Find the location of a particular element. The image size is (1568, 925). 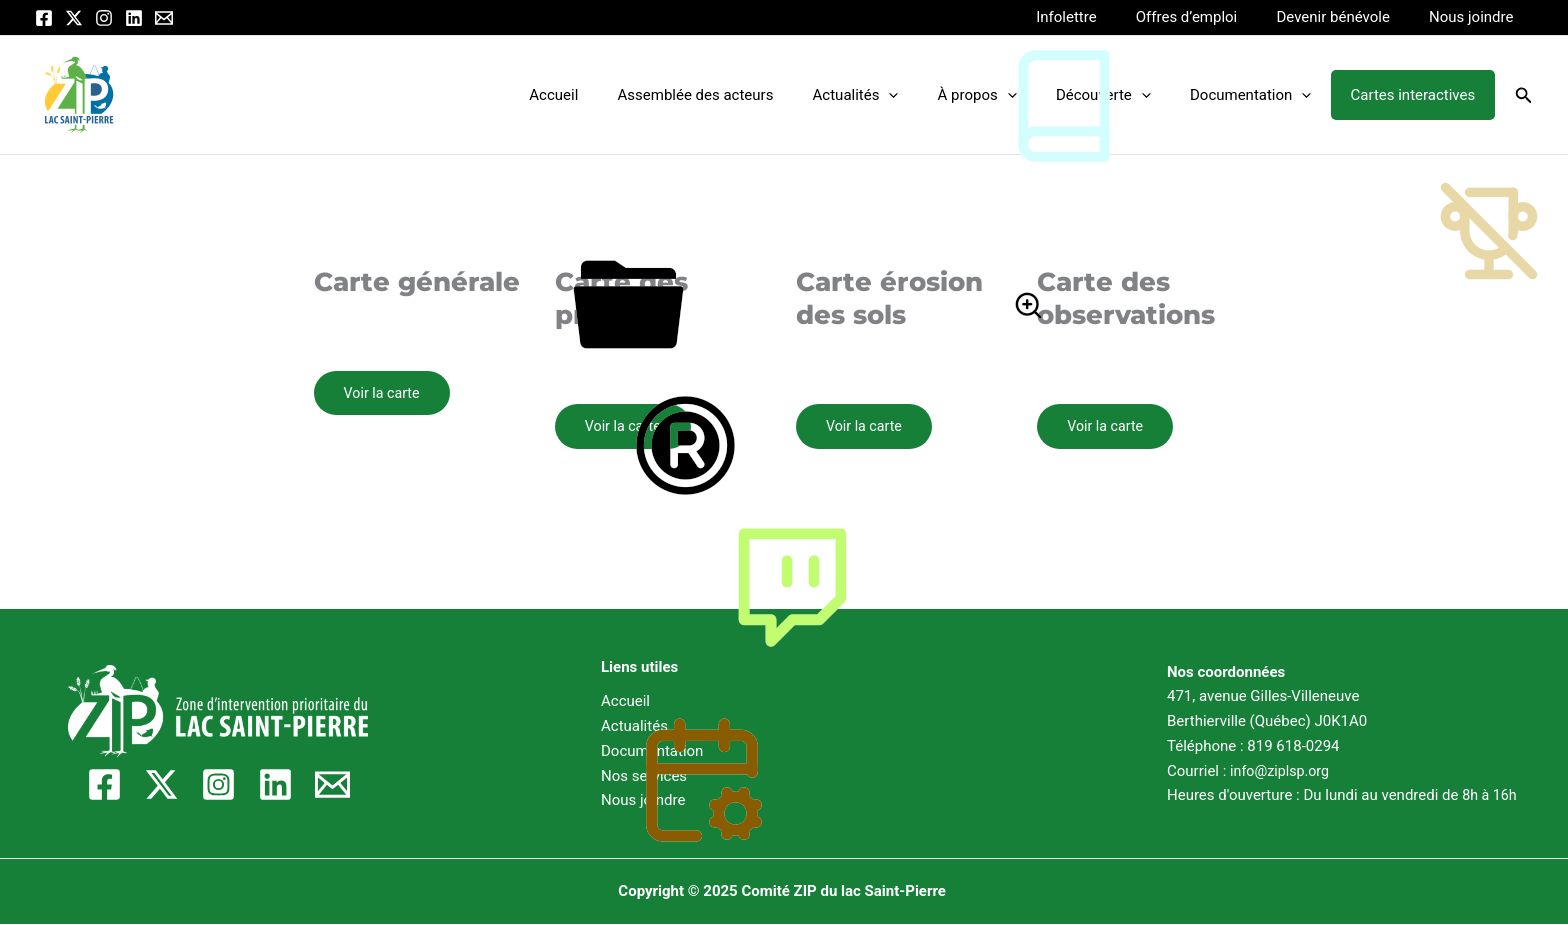

achievements or awards are disabled is located at coordinates (1489, 231).